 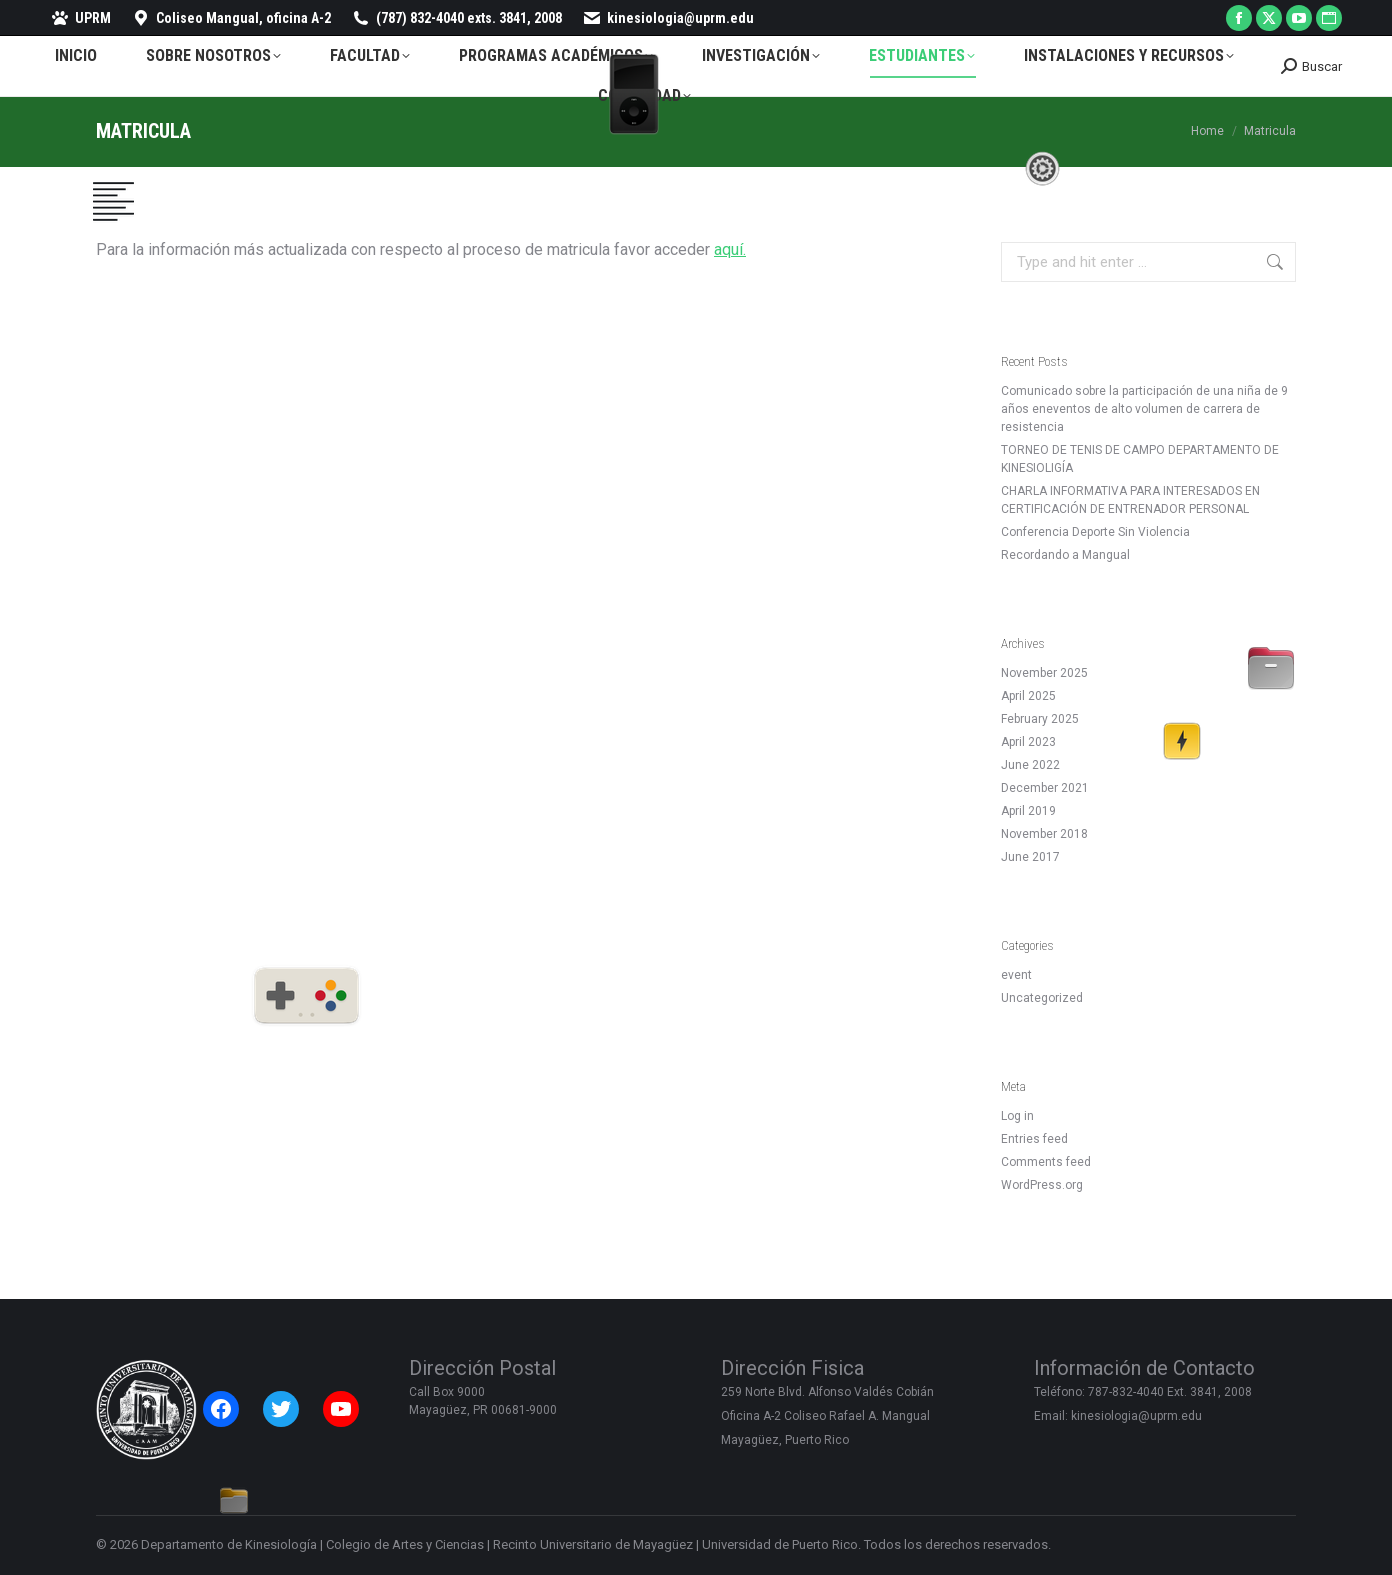 What do you see at coordinates (306, 995) in the screenshot?
I see `indicates a connected game controller` at bounding box center [306, 995].